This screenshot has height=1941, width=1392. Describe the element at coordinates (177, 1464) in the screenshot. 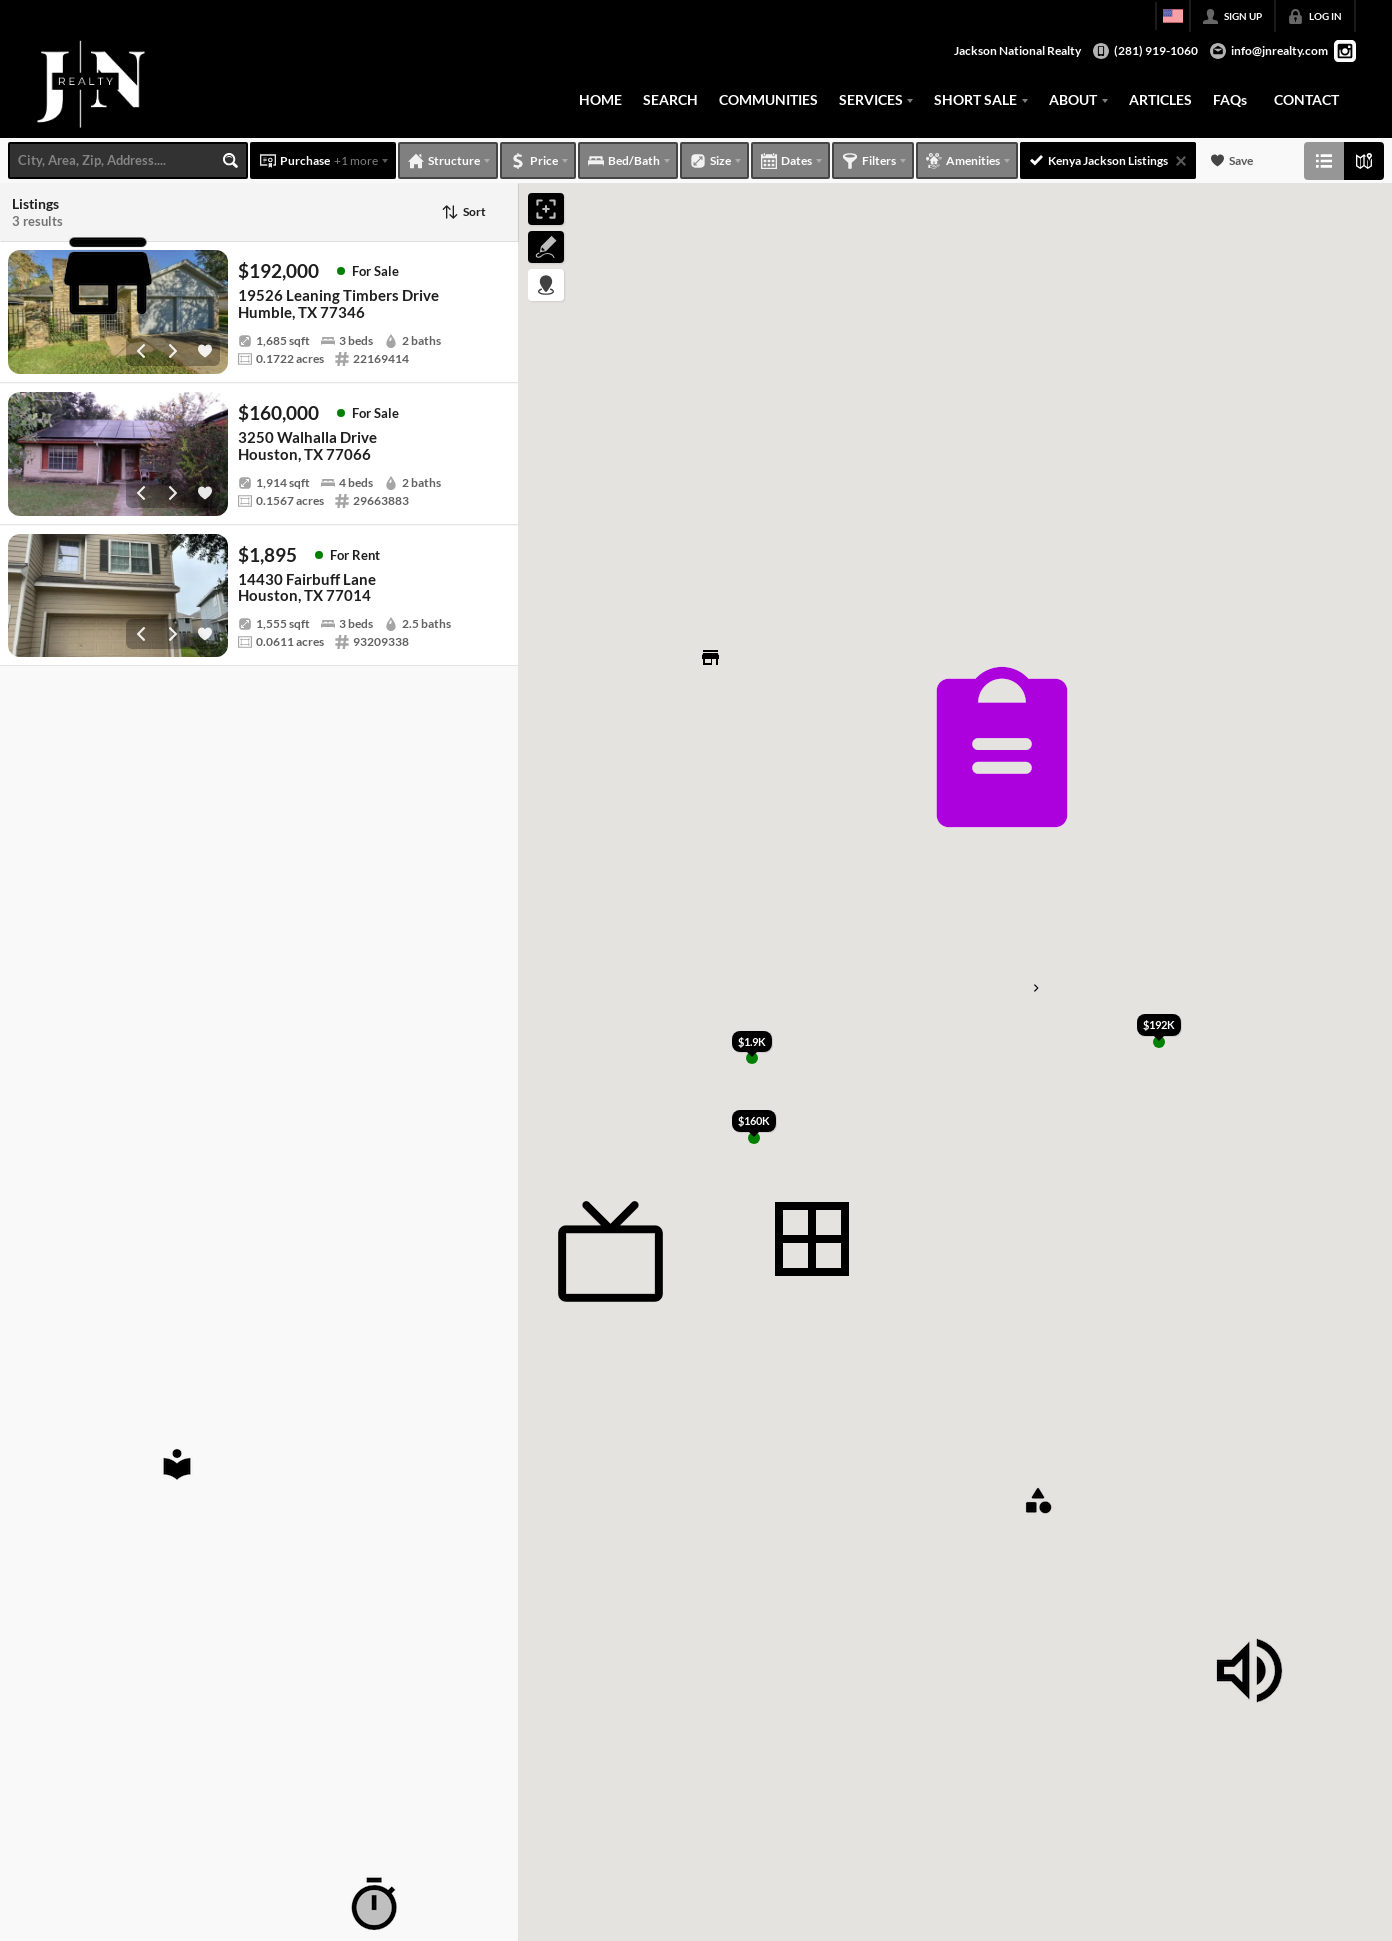

I see `find nearby libraries` at that location.